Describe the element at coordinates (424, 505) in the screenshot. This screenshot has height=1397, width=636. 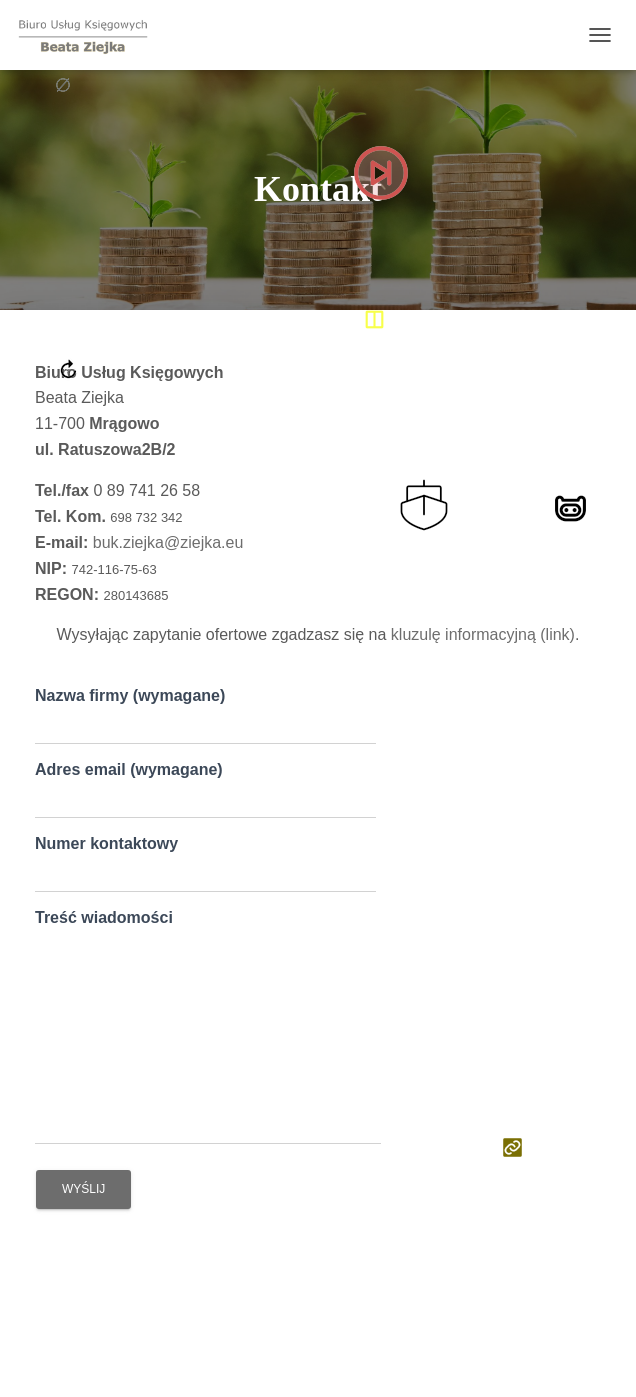
I see `access boat or ferry services` at that location.